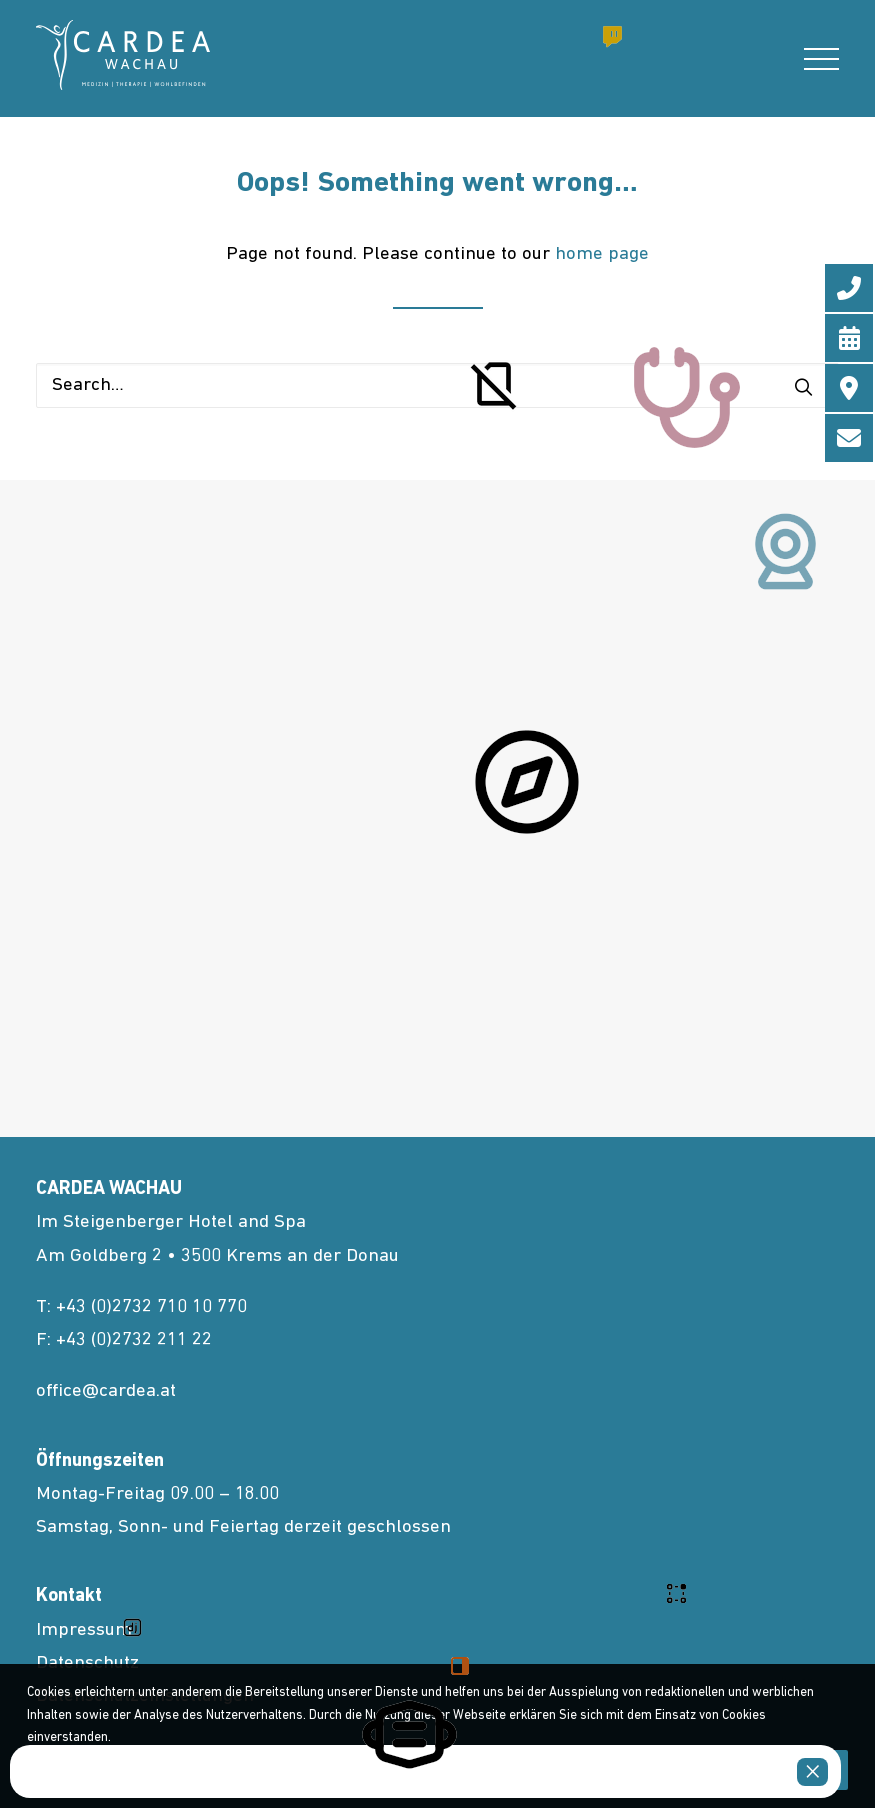 Image resolution: width=875 pixels, height=1808 pixels. What do you see at coordinates (409, 1734) in the screenshot?
I see `indicates mask required area or health protocol` at bounding box center [409, 1734].